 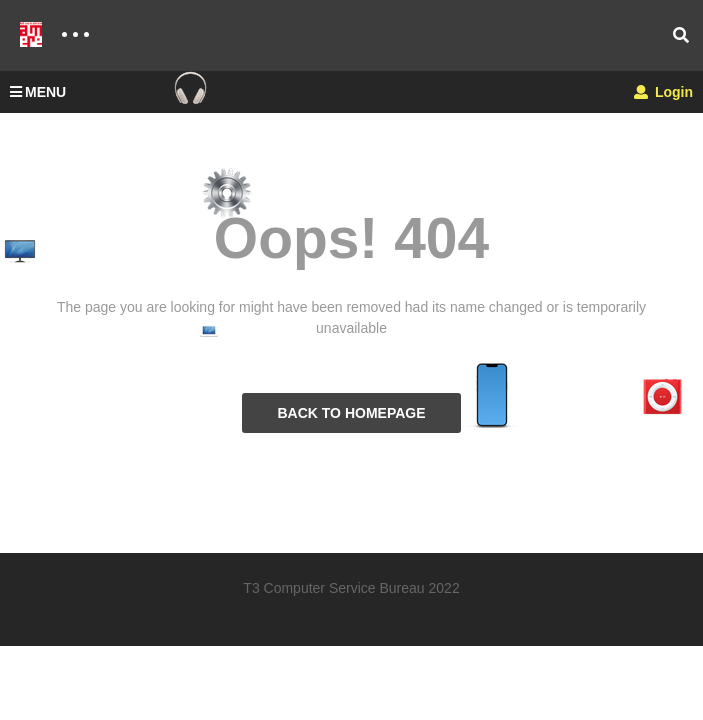 What do you see at coordinates (227, 193) in the screenshot?
I see `access behavior settings in the media library` at bounding box center [227, 193].